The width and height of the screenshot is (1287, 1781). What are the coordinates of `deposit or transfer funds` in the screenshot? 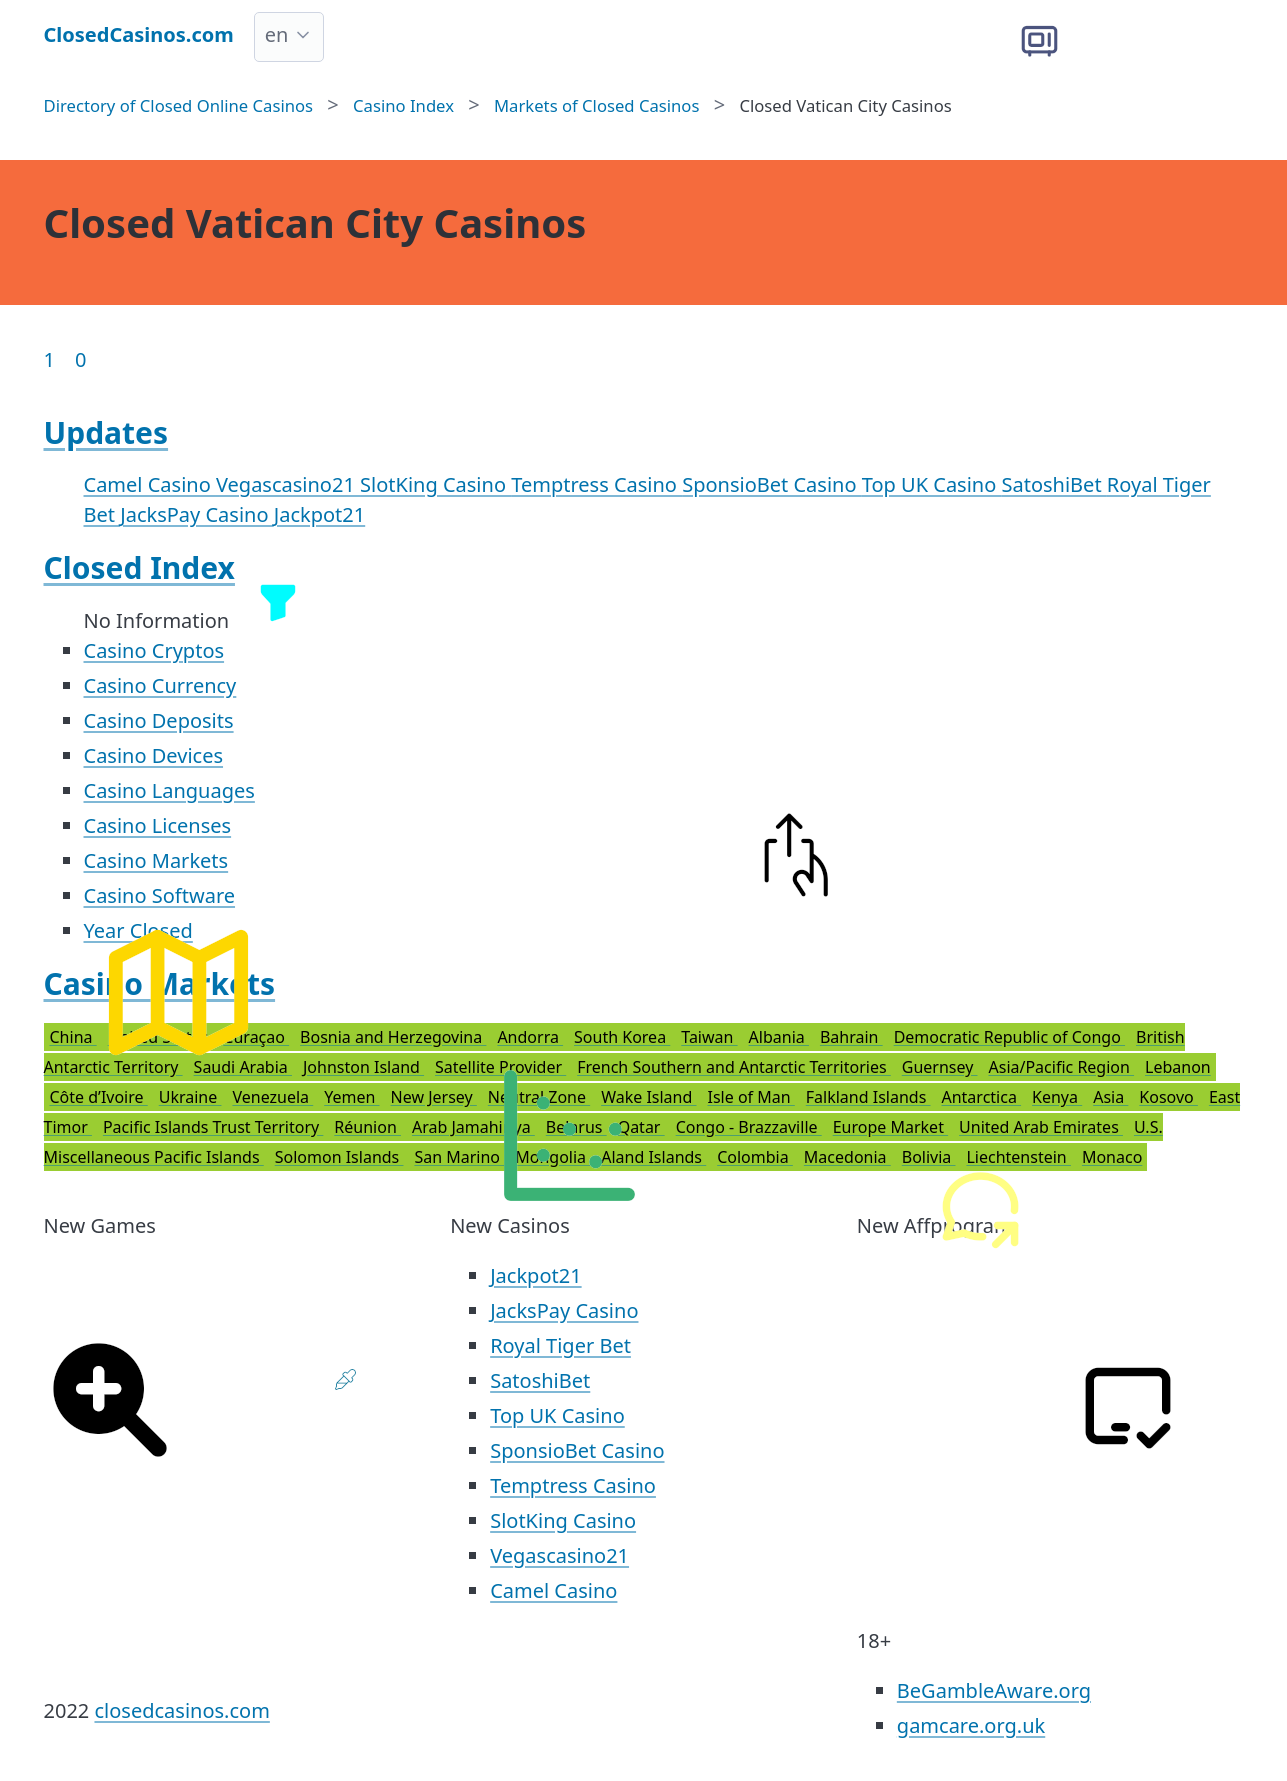 It's located at (792, 855).